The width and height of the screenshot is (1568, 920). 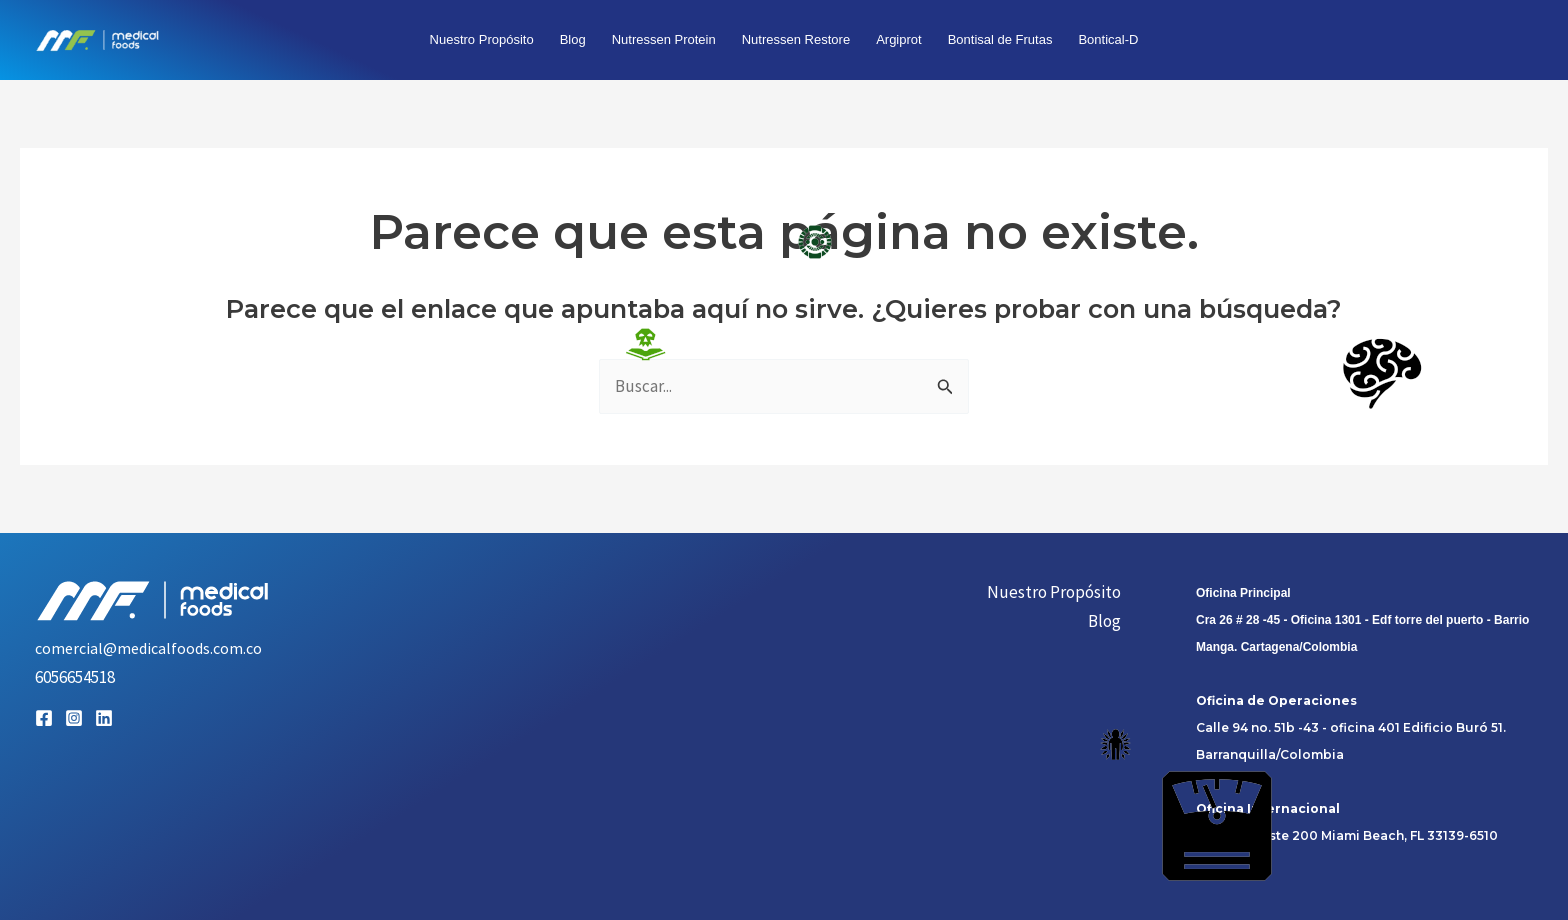 What do you see at coordinates (1115, 744) in the screenshot?
I see `activate frost aura ability` at bounding box center [1115, 744].